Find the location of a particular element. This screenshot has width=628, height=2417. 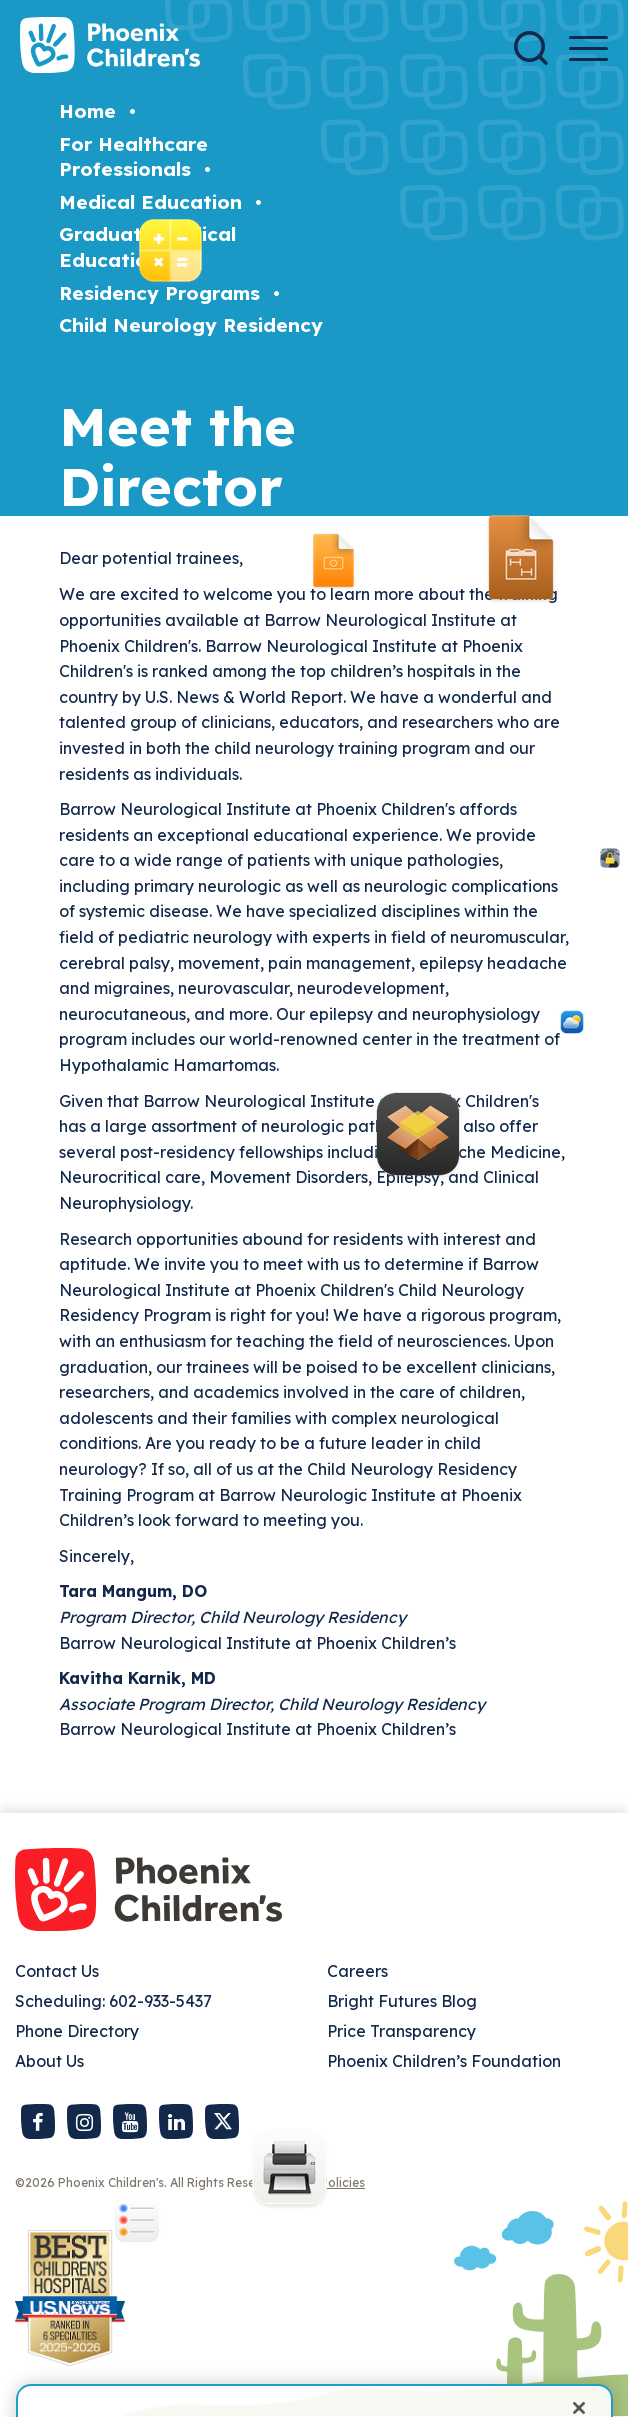

open printer settings and preferences is located at coordinates (289, 2167).